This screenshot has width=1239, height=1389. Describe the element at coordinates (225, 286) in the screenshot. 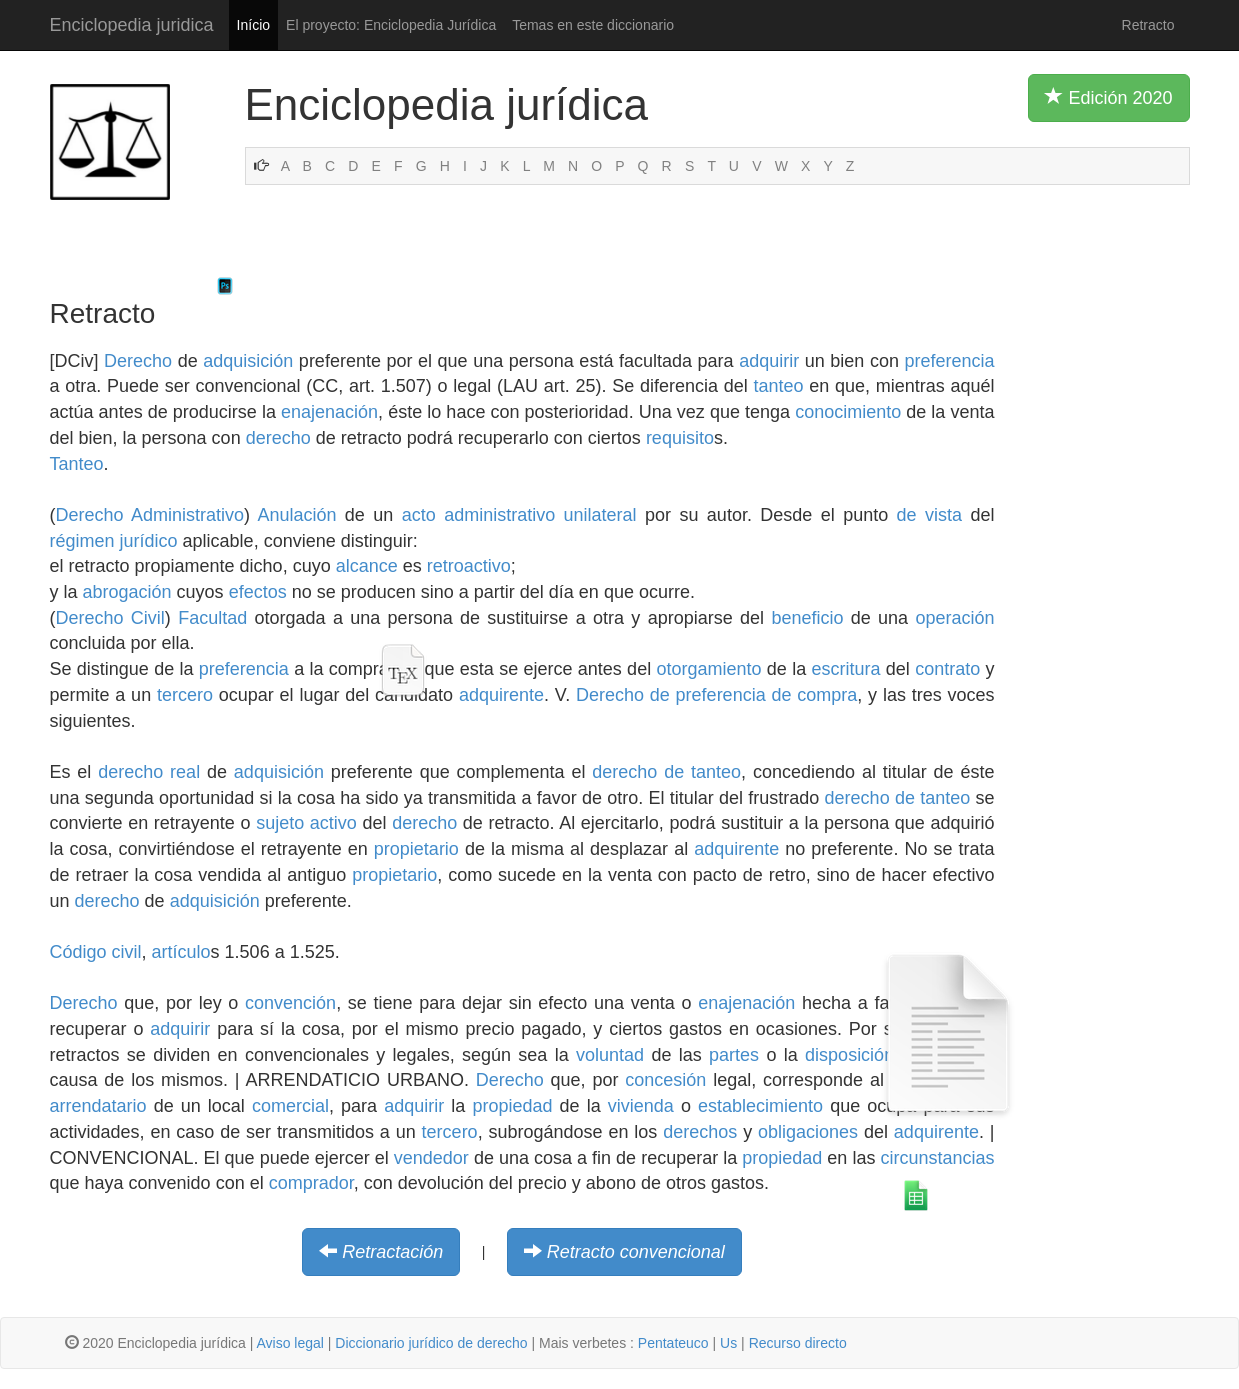

I see `adobe photoshop file type indicator` at that location.